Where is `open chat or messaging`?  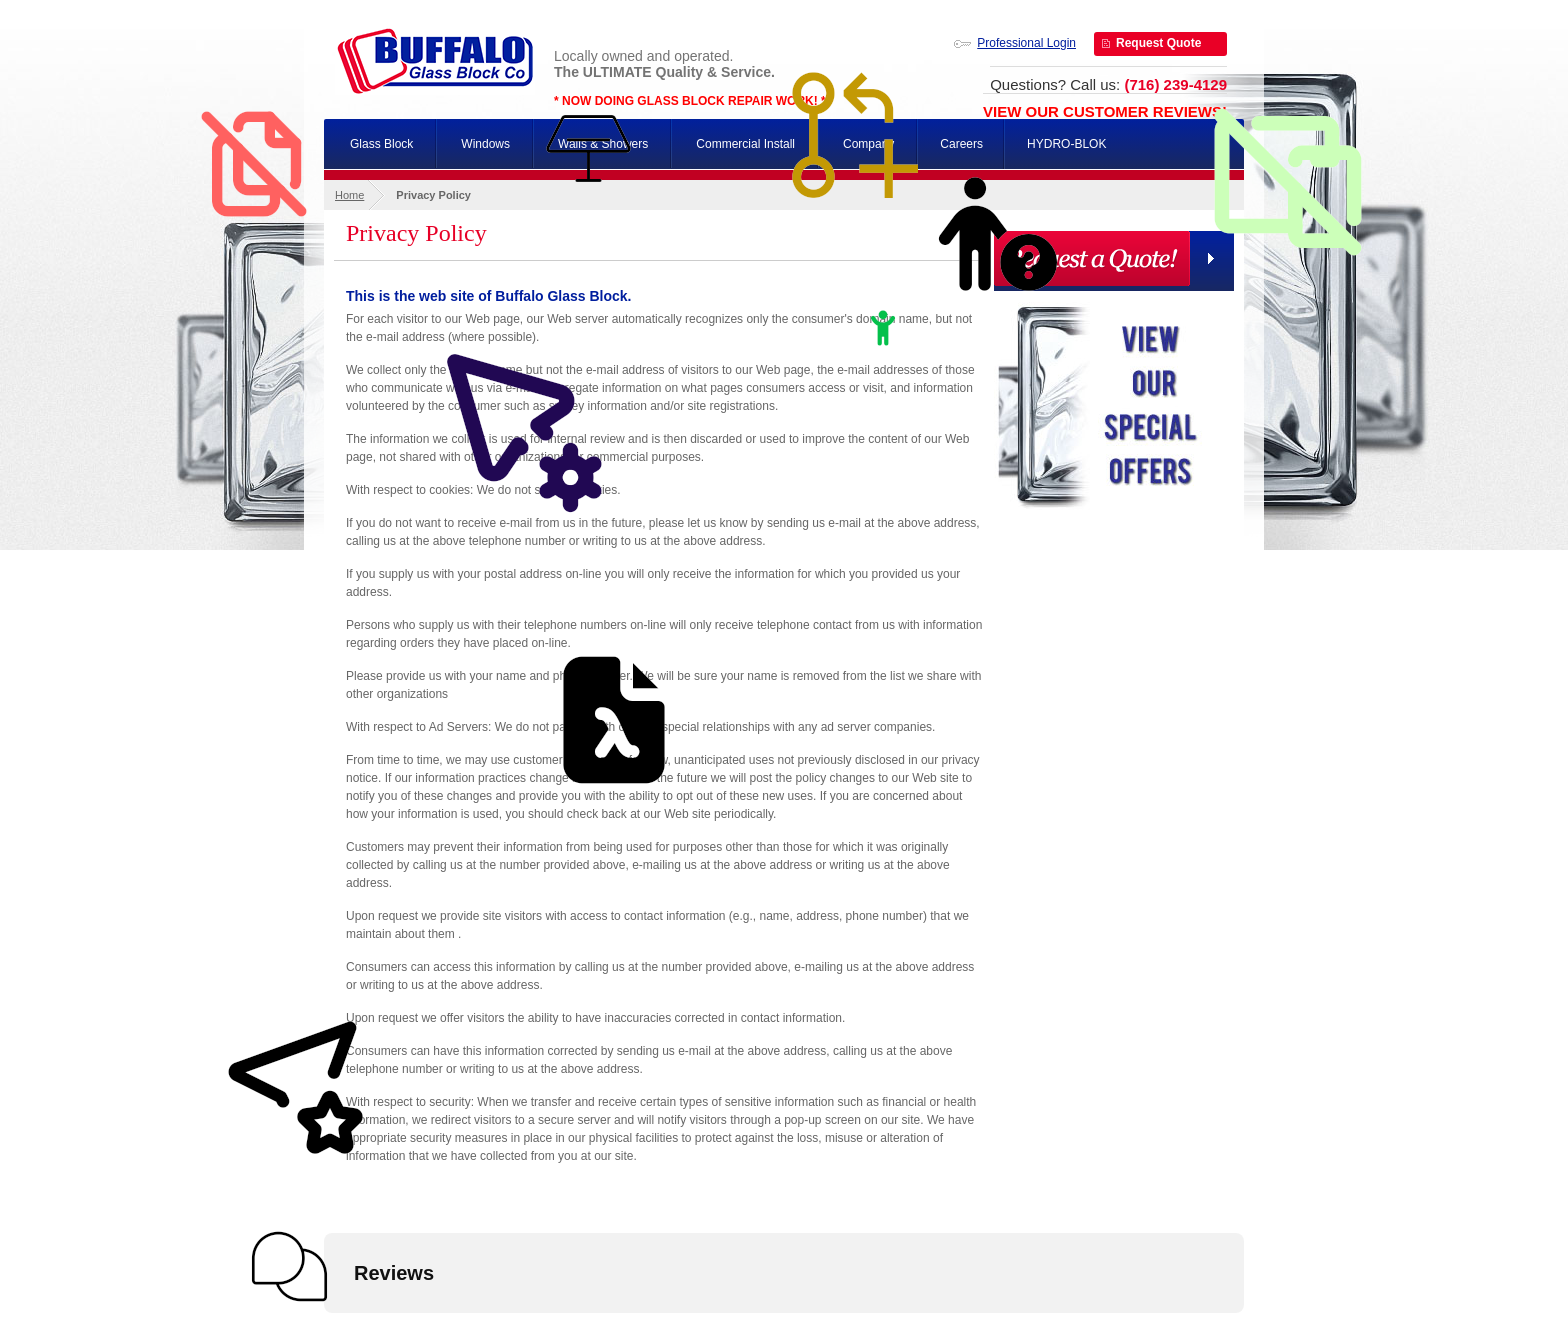
open chat or messaging is located at coordinates (289, 1266).